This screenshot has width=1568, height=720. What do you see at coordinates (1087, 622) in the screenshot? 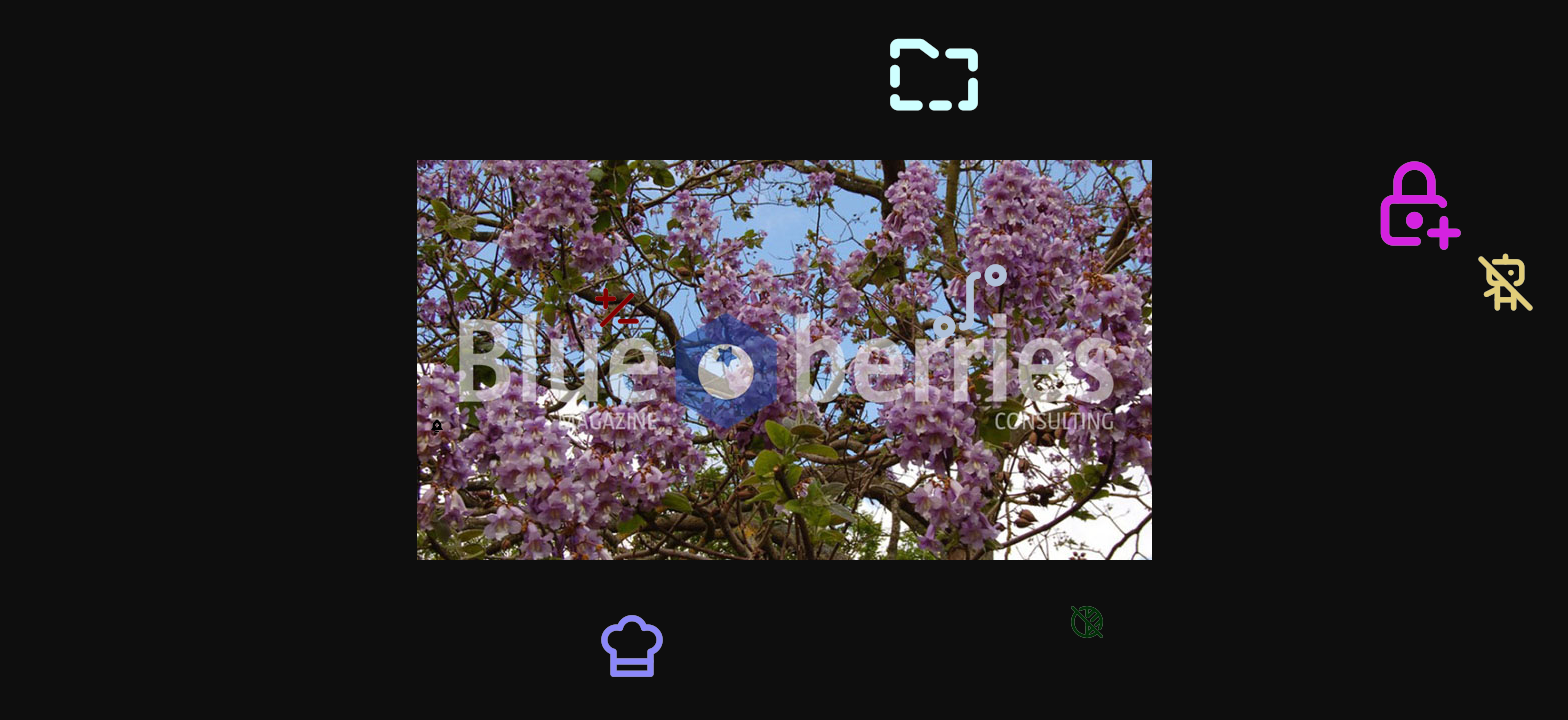
I see `disable screen brightness adjustment` at bounding box center [1087, 622].